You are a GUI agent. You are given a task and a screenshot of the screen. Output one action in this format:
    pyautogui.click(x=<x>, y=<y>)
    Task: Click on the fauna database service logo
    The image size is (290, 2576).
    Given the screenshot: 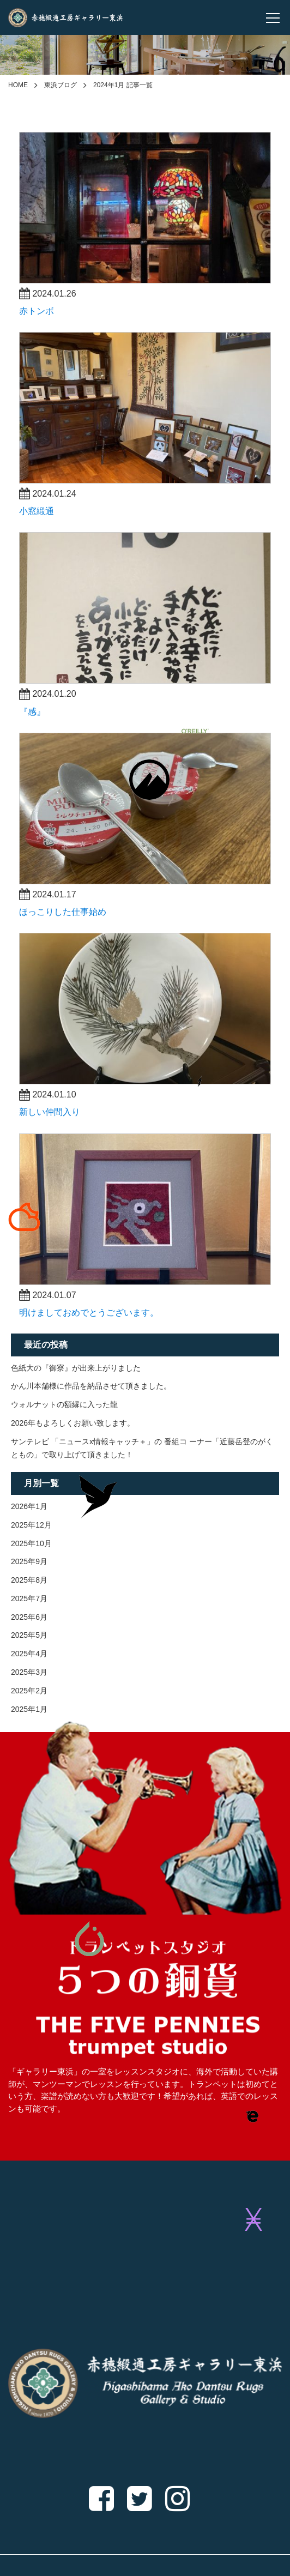 What is the action you would take?
    pyautogui.click(x=98, y=1497)
    